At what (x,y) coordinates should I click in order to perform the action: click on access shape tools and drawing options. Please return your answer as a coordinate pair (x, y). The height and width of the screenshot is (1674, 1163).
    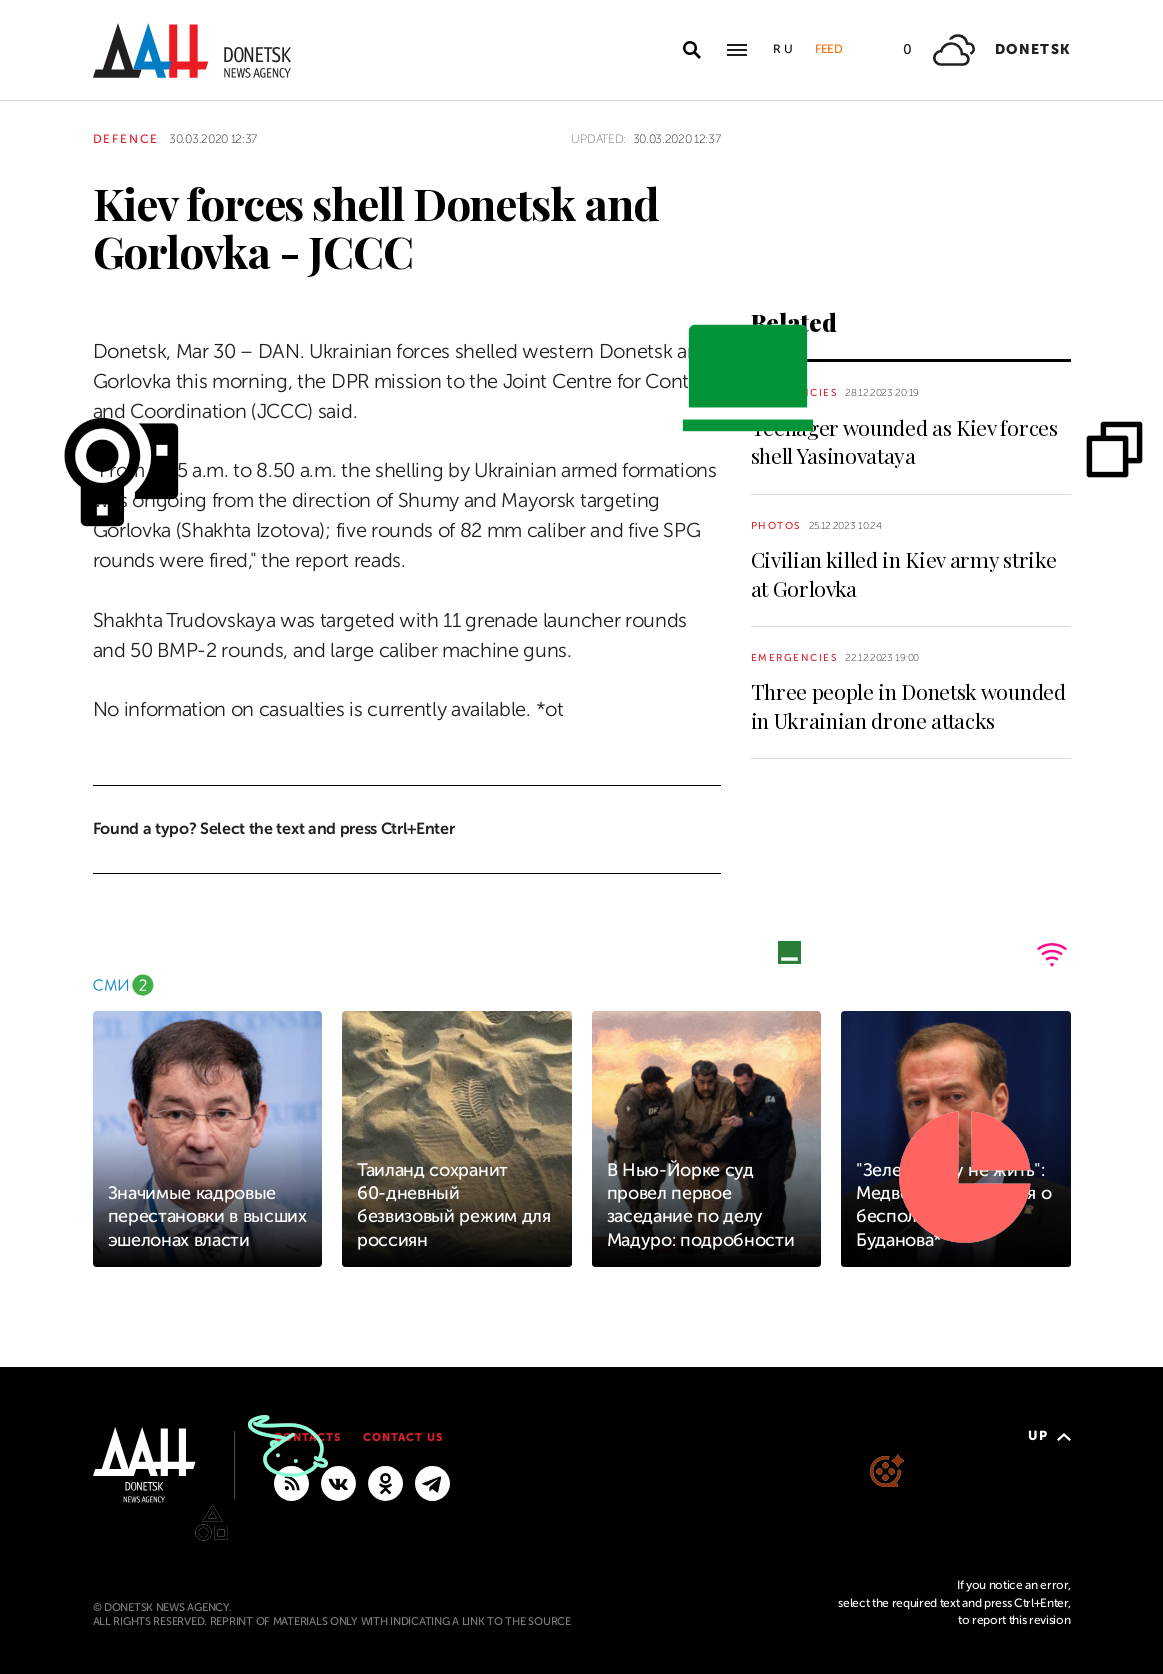
    Looking at the image, I should click on (212, 1523).